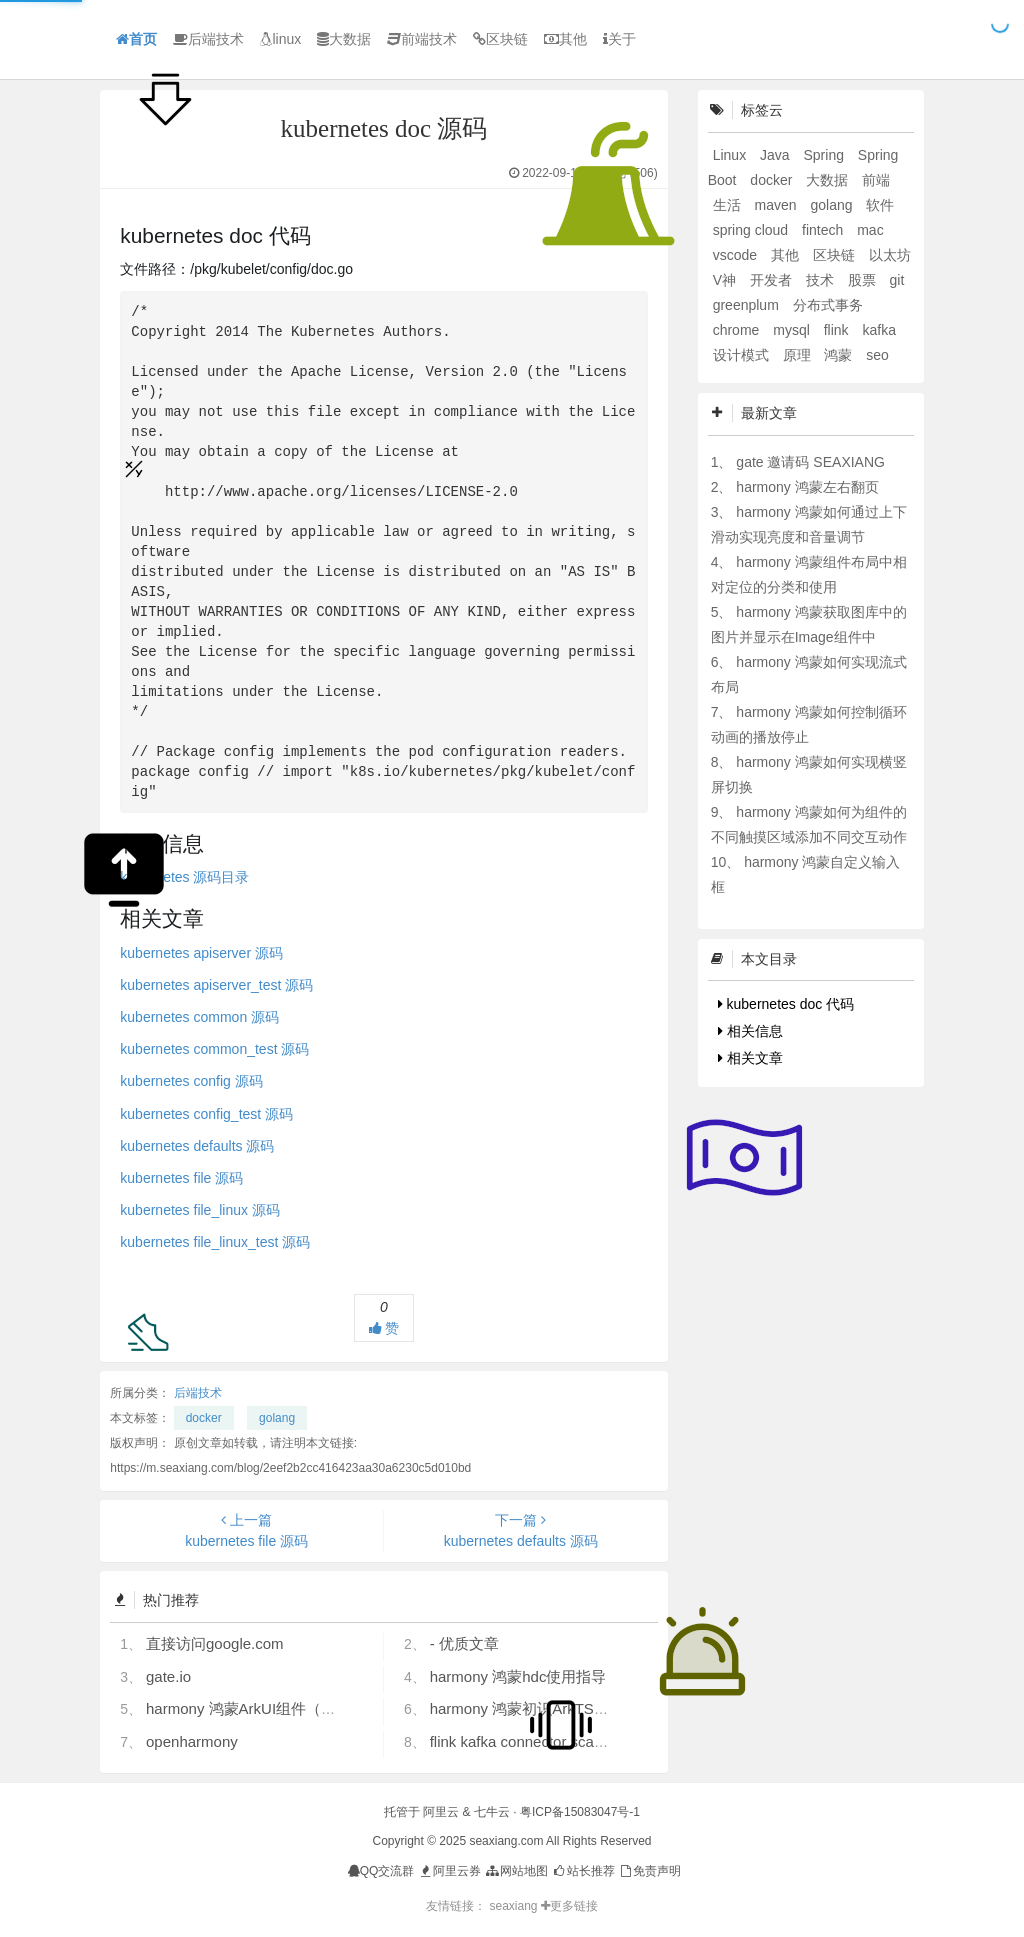 The height and width of the screenshot is (1937, 1024). What do you see at coordinates (608, 192) in the screenshot?
I see `view nuclear power plant status` at bounding box center [608, 192].